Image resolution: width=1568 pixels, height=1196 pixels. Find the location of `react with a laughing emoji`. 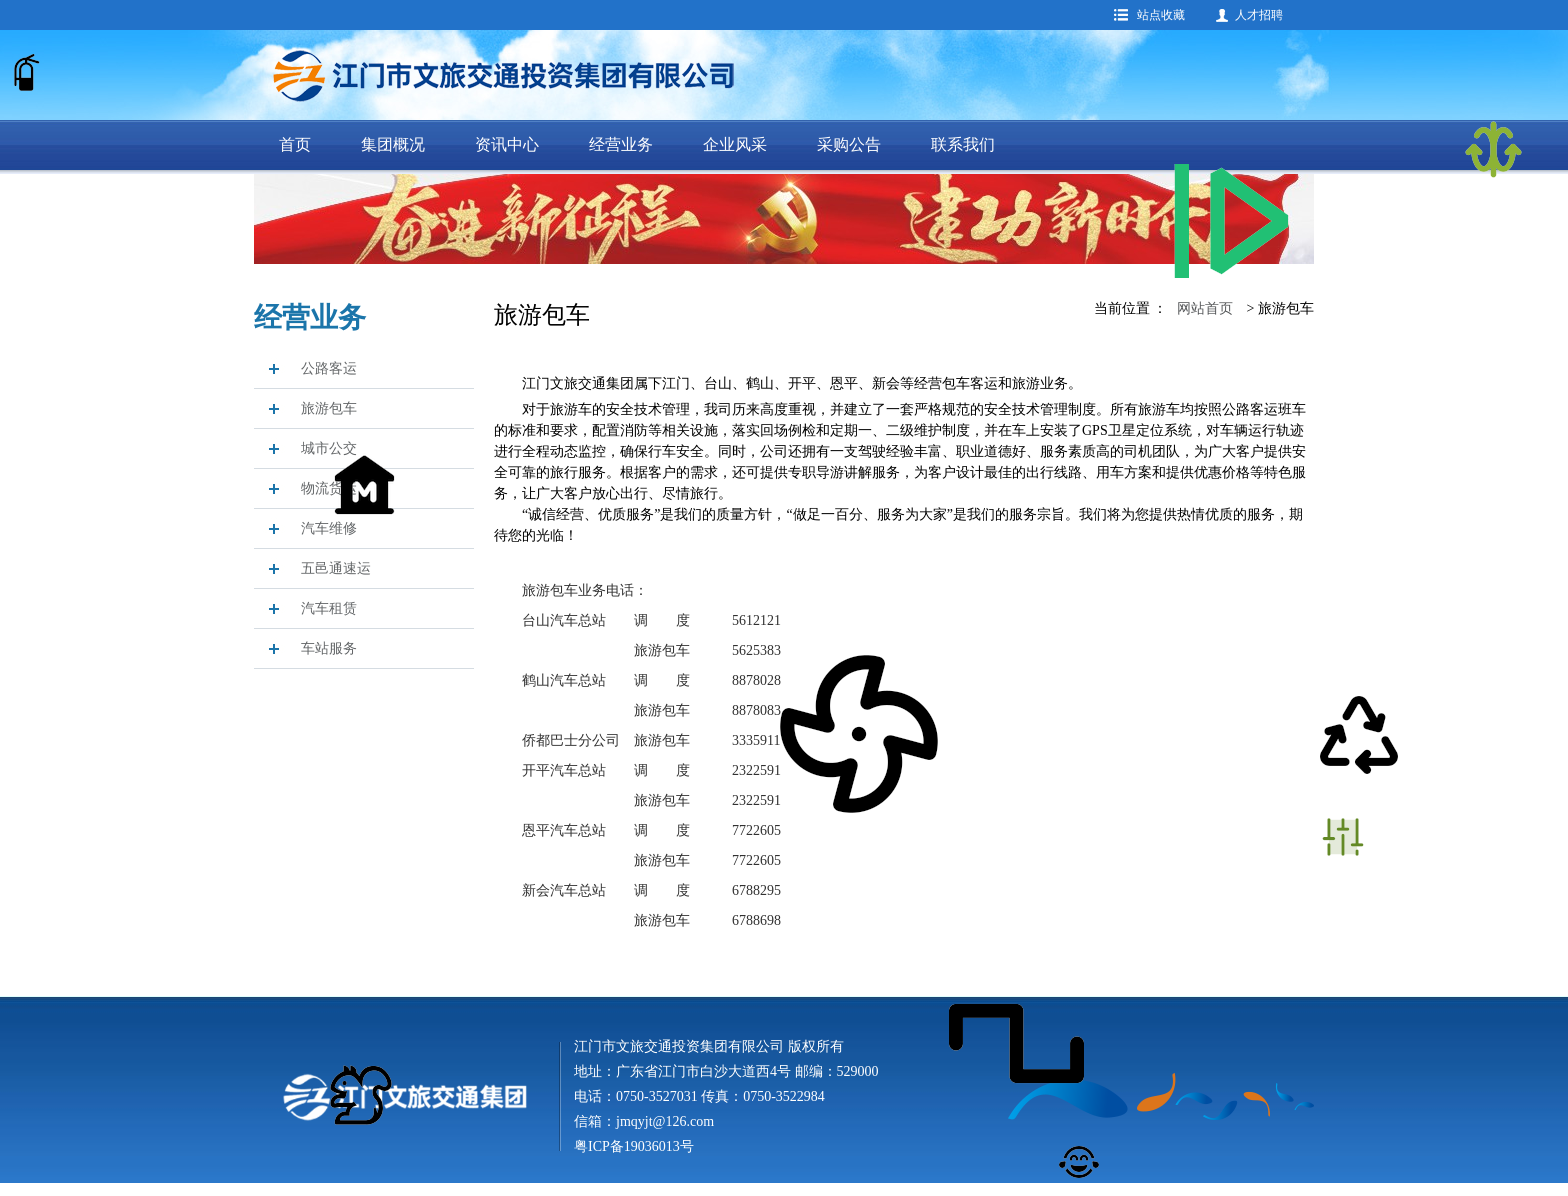

react with a laughing emoji is located at coordinates (1079, 1162).